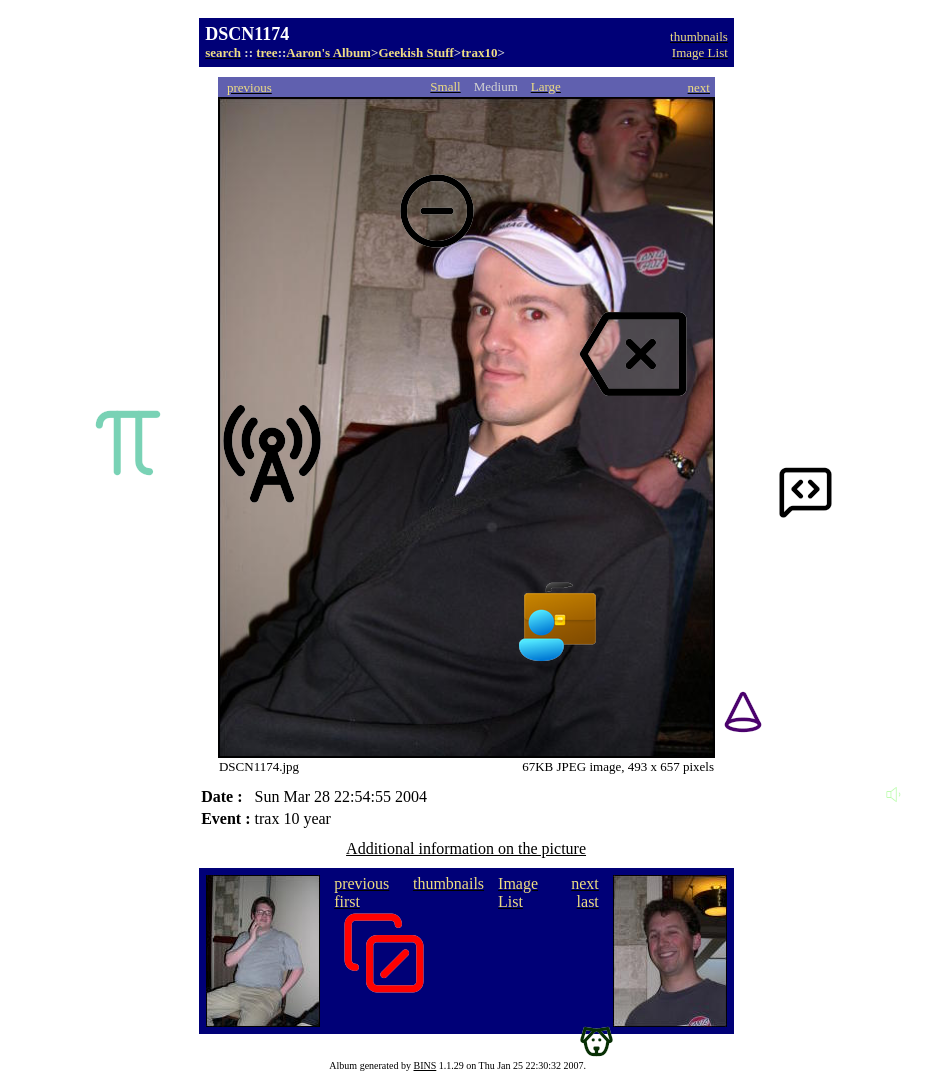 This screenshot has width=933, height=1087. Describe the element at coordinates (637, 354) in the screenshot. I see `delete the previous character` at that location.